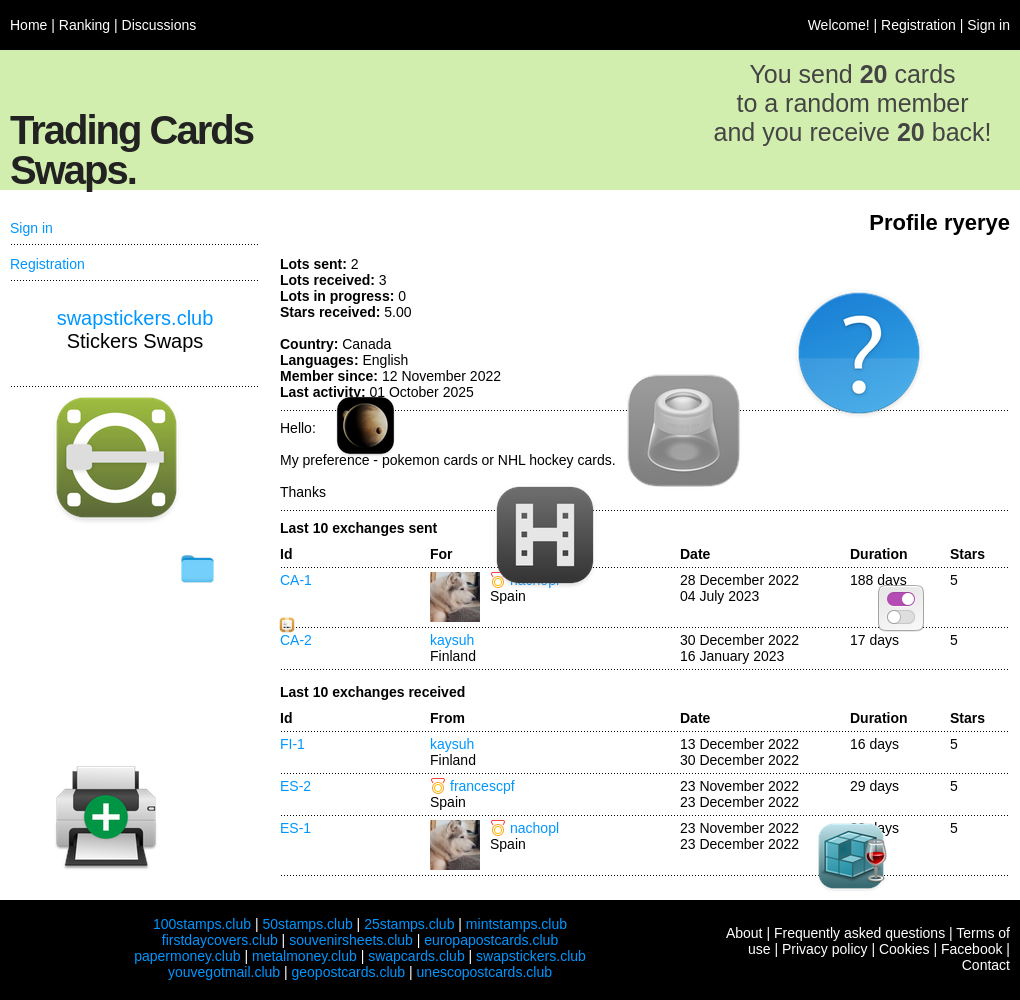 The image size is (1020, 1000). What do you see at coordinates (851, 856) in the screenshot?
I see `open windows registry editor via wine` at bounding box center [851, 856].